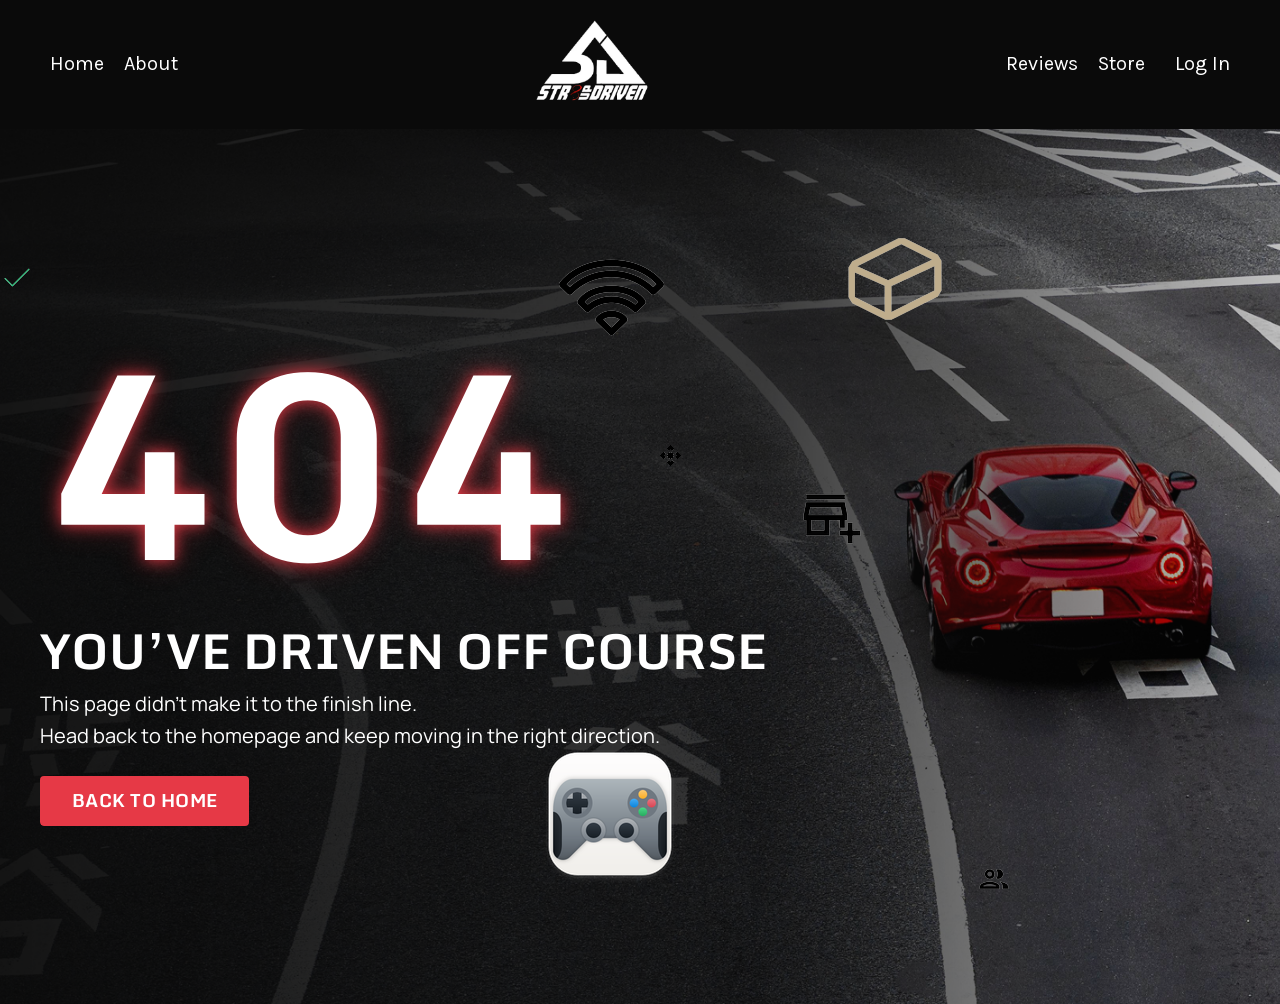 This screenshot has height=1004, width=1280. I want to click on view contacts or people list, so click(994, 879).